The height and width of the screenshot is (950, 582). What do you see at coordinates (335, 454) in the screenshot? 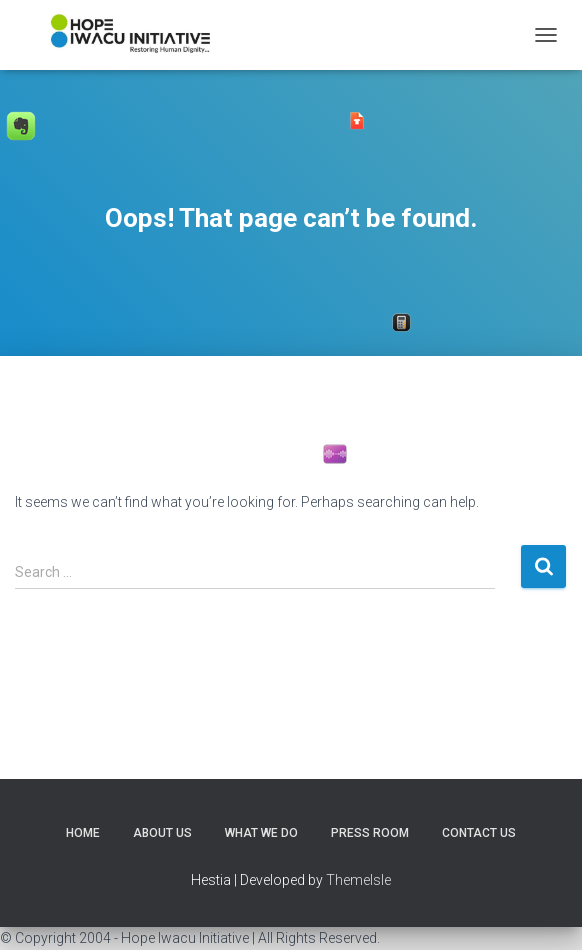
I see `open the audio recorder app` at bounding box center [335, 454].